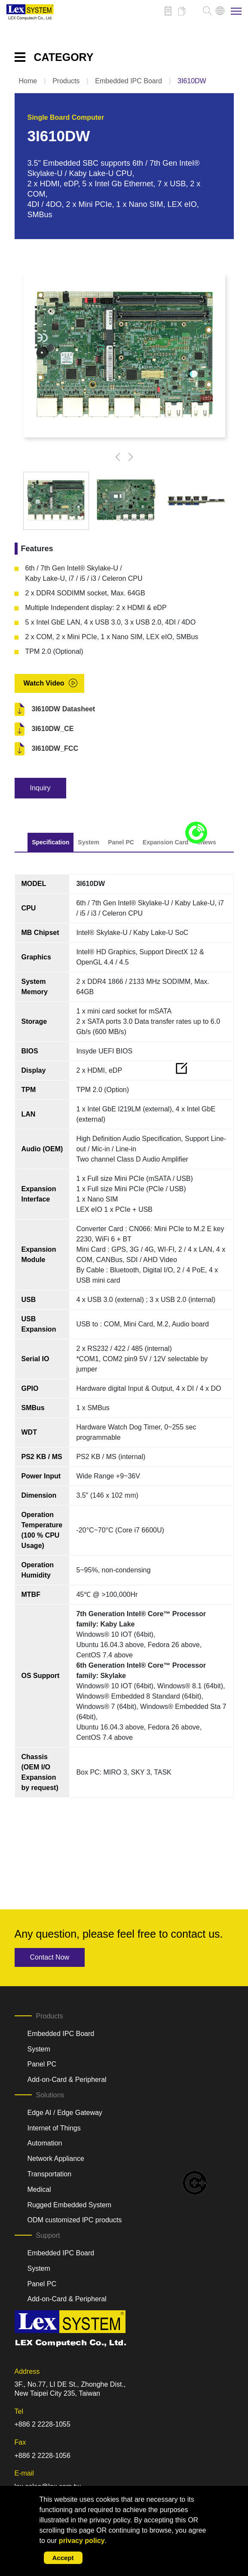 Image resolution: width=248 pixels, height=2576 pixels. Describe the element at coordinates (101, 348) in the screenshot. I see `remix run framework logo` at that location.